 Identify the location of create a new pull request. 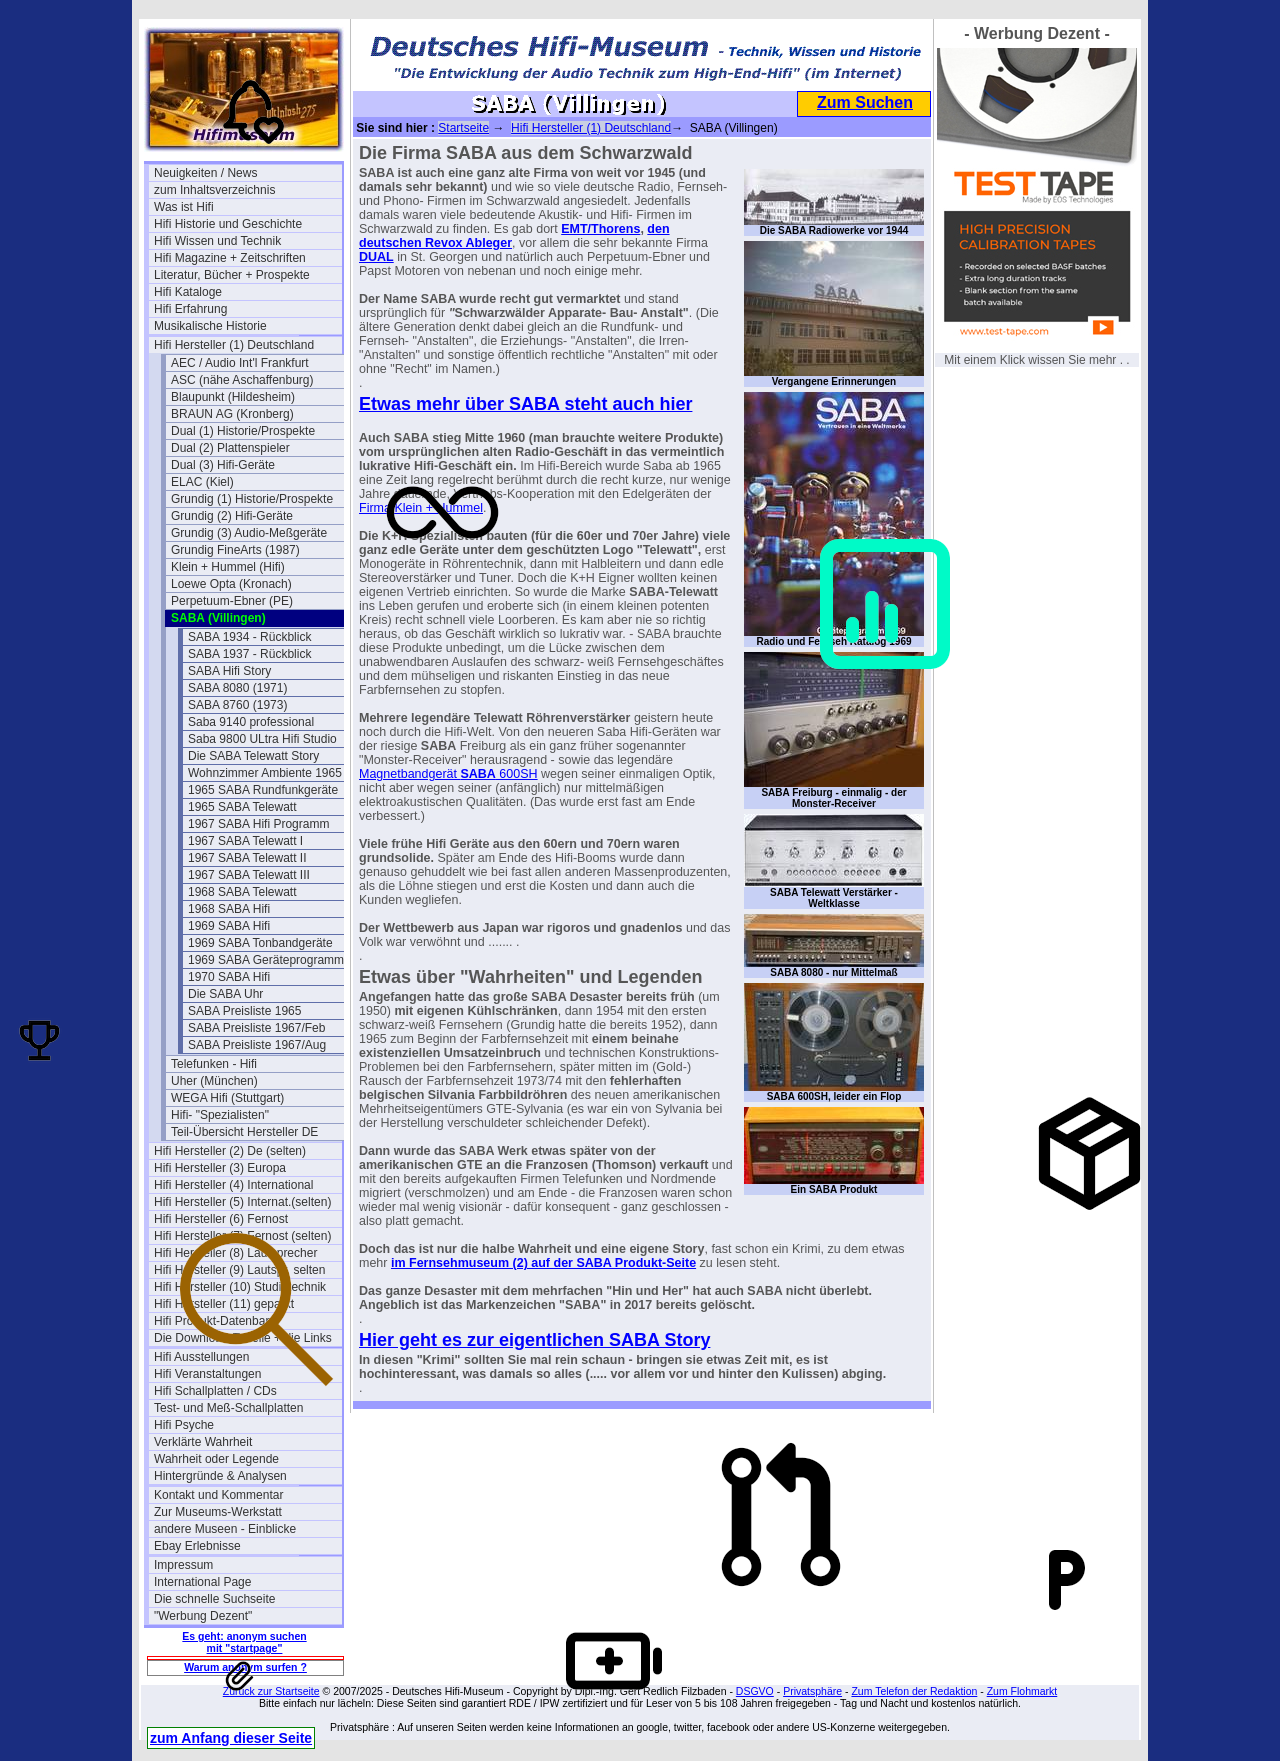
(781, 1517).